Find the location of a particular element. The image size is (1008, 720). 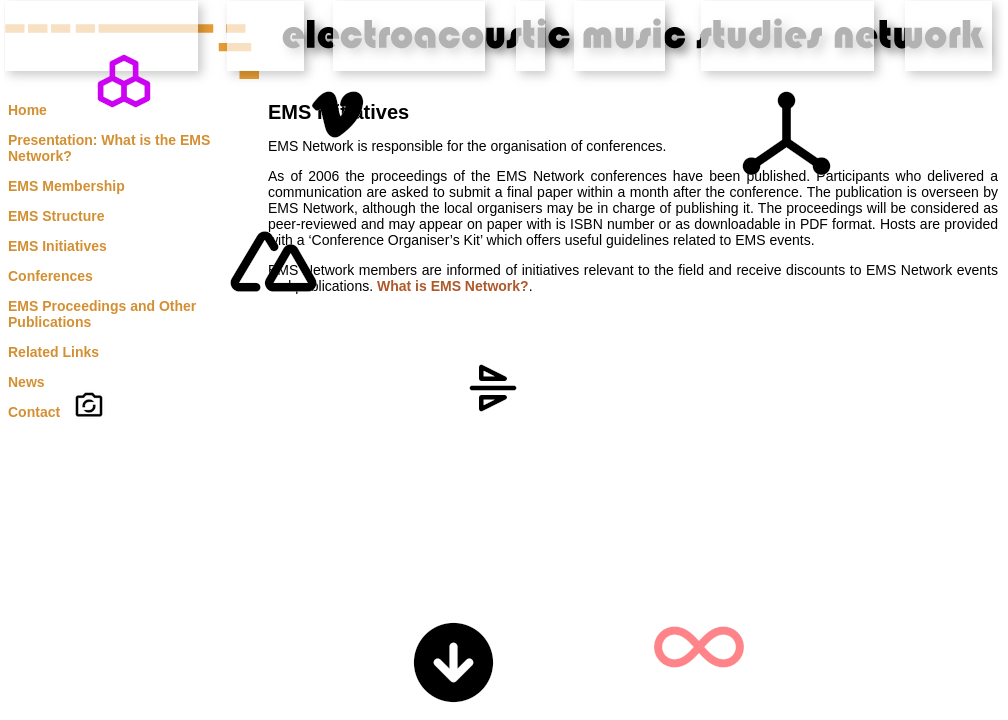

indicates unlimited or infinite content is located at coordinates (699, 647).